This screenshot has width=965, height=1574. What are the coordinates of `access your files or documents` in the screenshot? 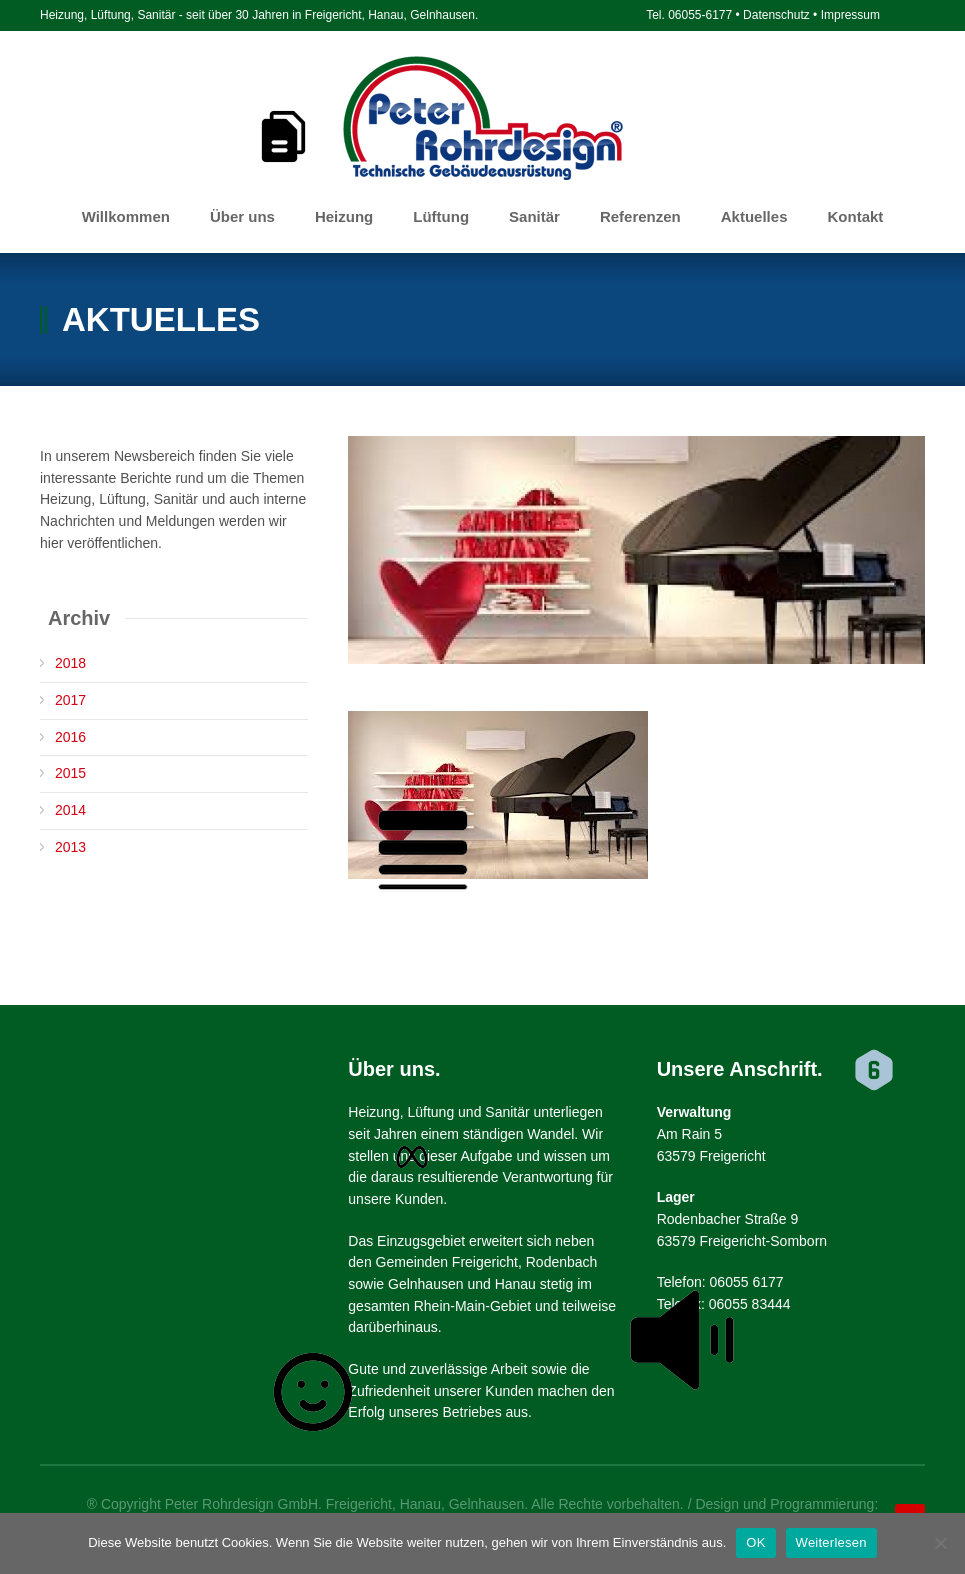 It's located at (283, 136).